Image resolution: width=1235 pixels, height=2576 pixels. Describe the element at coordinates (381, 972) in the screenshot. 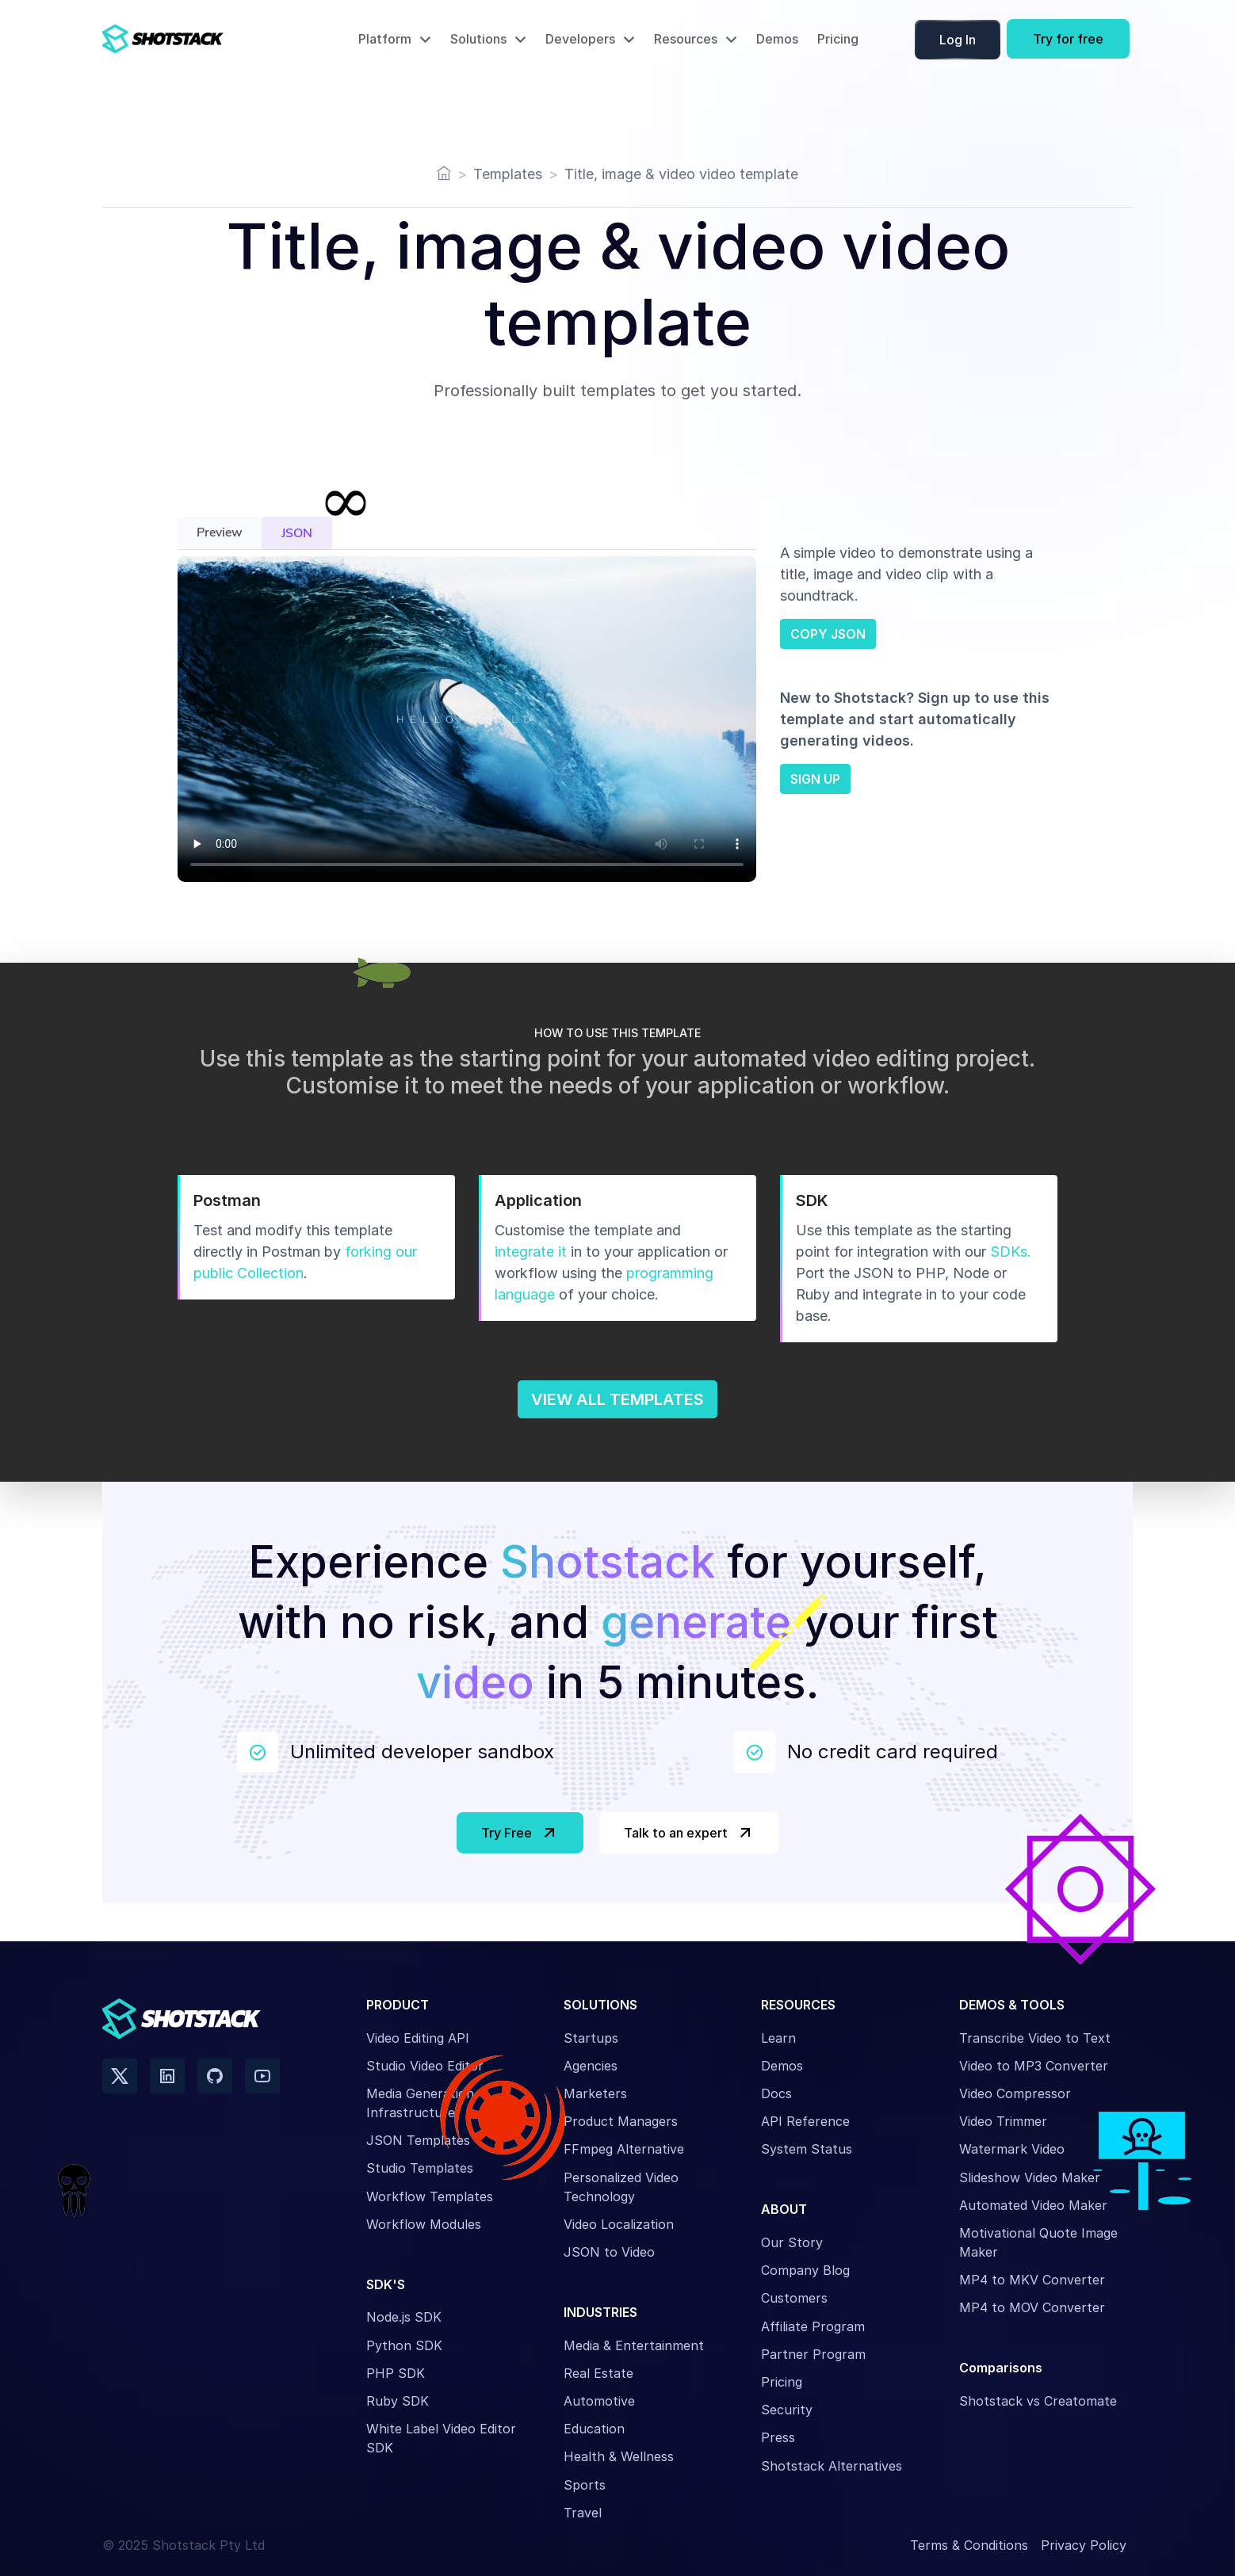

I see `indicates airship or zeppelin-related content` at that location.